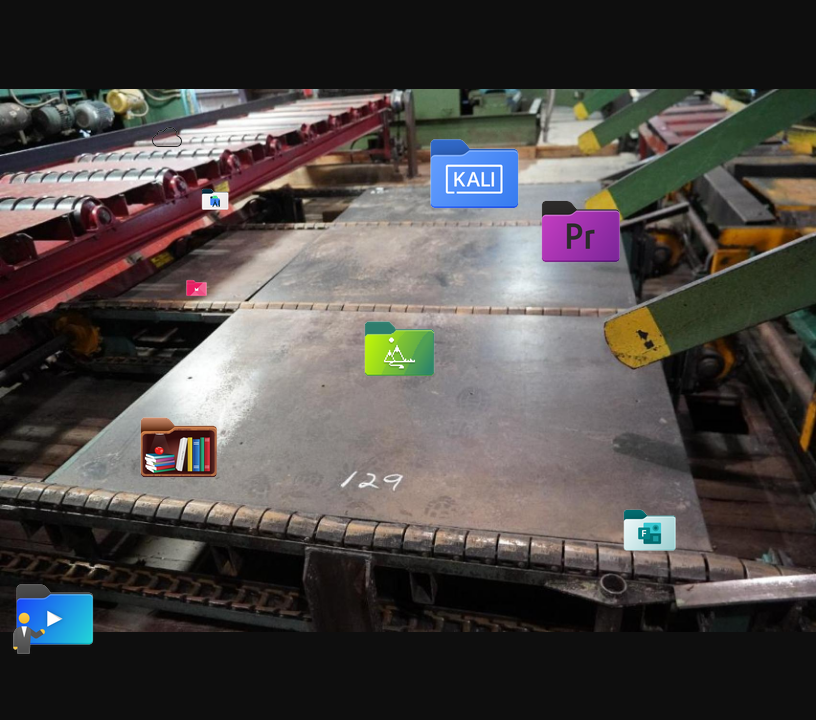  I want to click on folder containing Microsoft Forms files, so click(649, 531).